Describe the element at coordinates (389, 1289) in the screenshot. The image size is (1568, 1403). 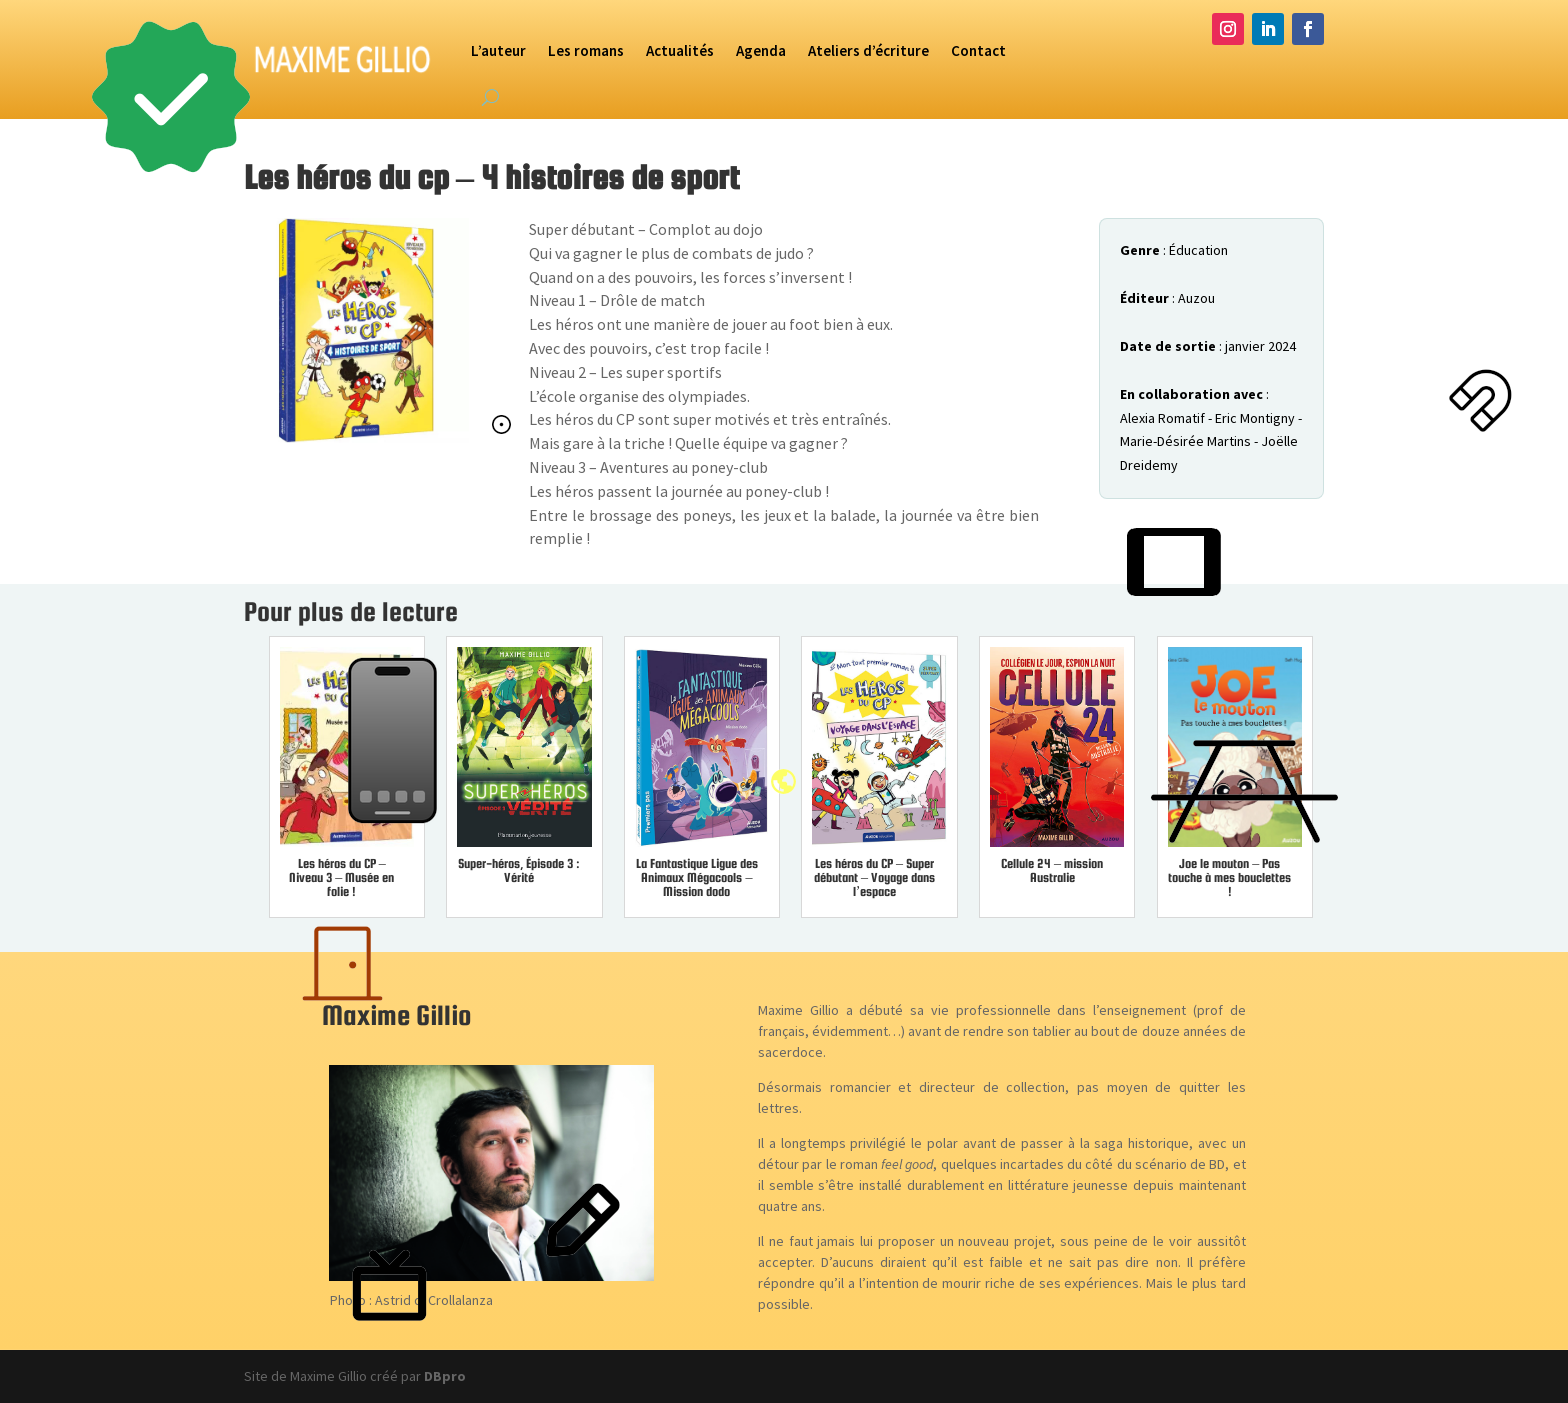
I see `access TV or video streaming features` at that location.